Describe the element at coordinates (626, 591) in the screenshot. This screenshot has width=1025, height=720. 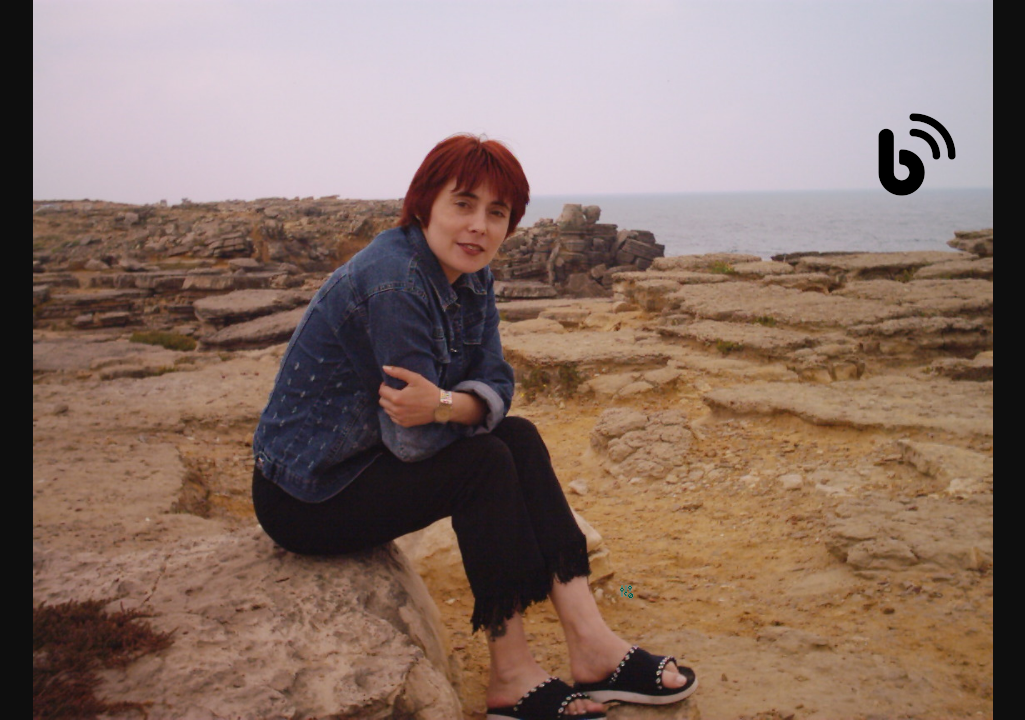
I see `cancel or reset filter settings` at that location.